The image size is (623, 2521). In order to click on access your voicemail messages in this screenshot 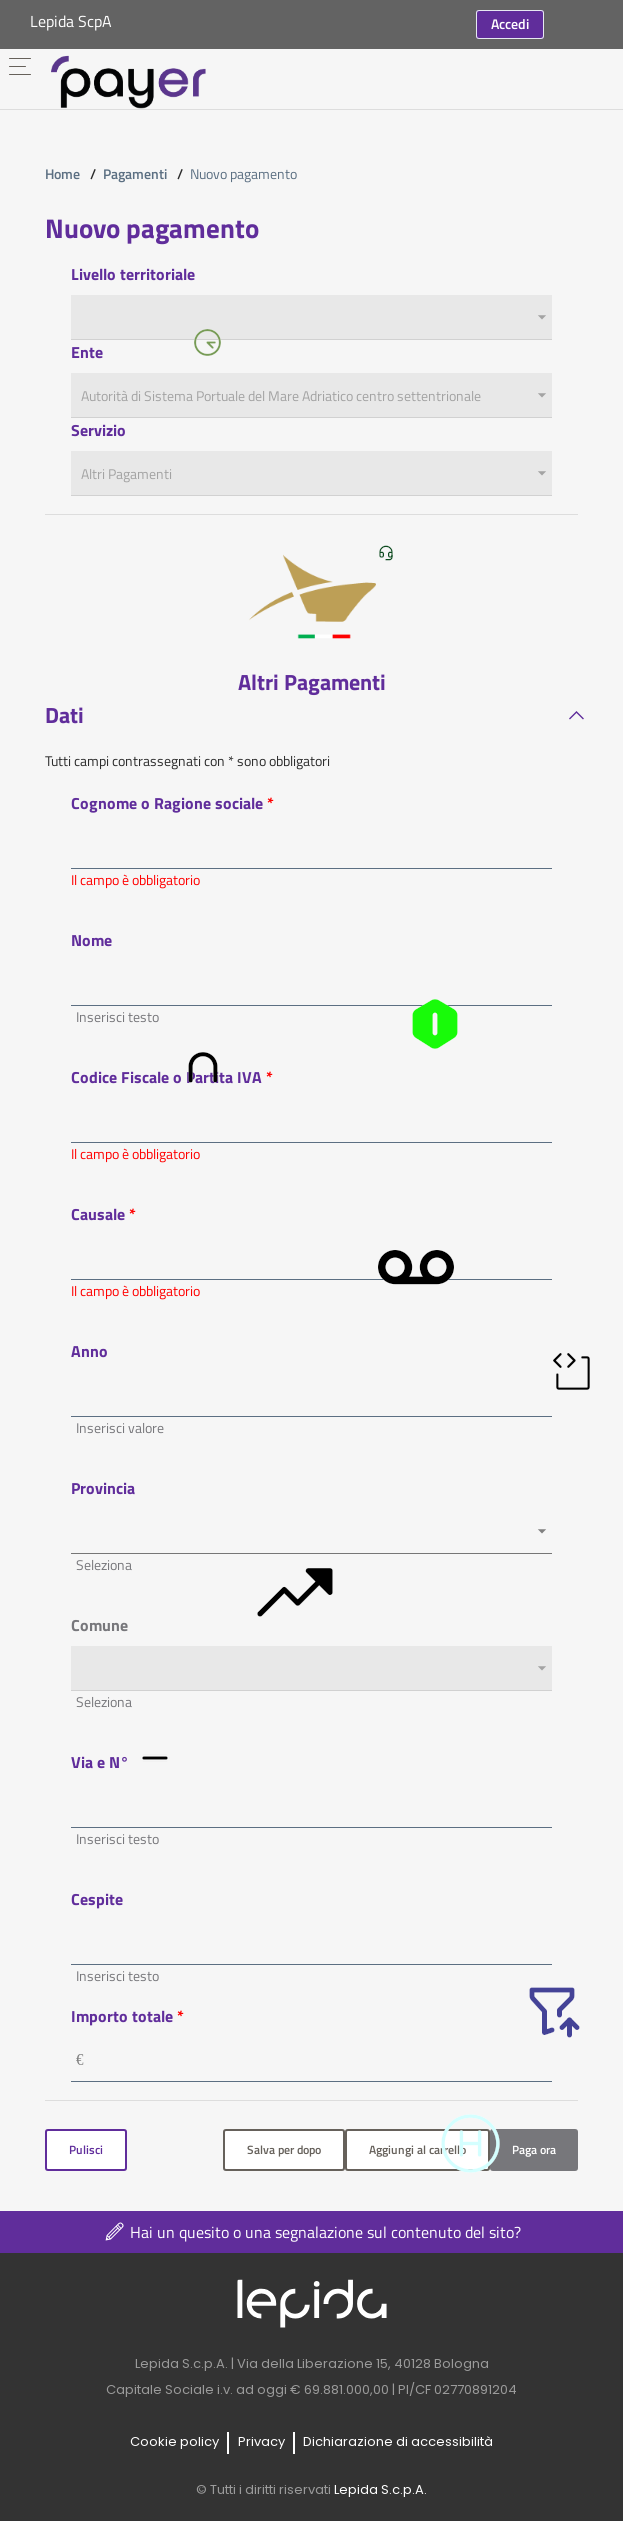, I will do `click(416, 1269)`.